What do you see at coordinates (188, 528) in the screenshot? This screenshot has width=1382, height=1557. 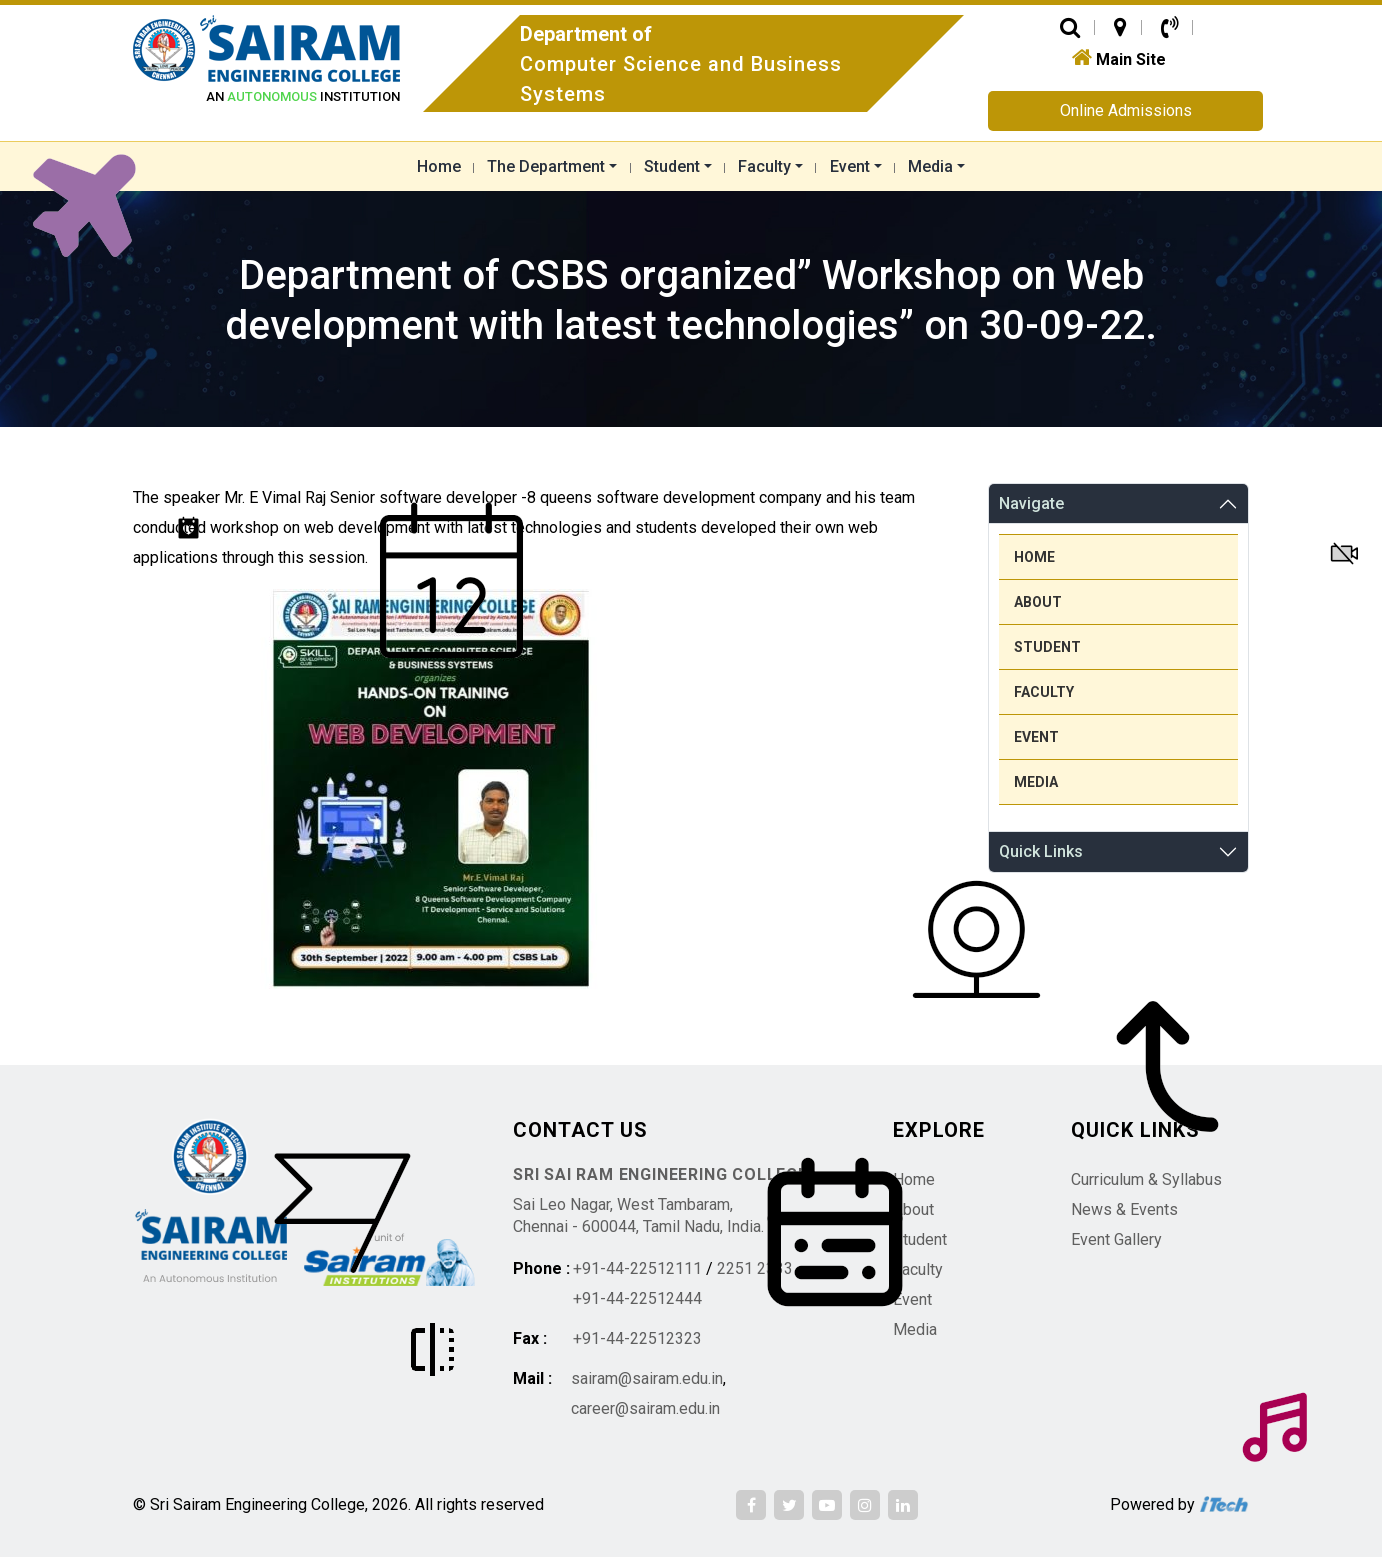 I see `view favorite or saved dates` at bounding box center [188, 528].